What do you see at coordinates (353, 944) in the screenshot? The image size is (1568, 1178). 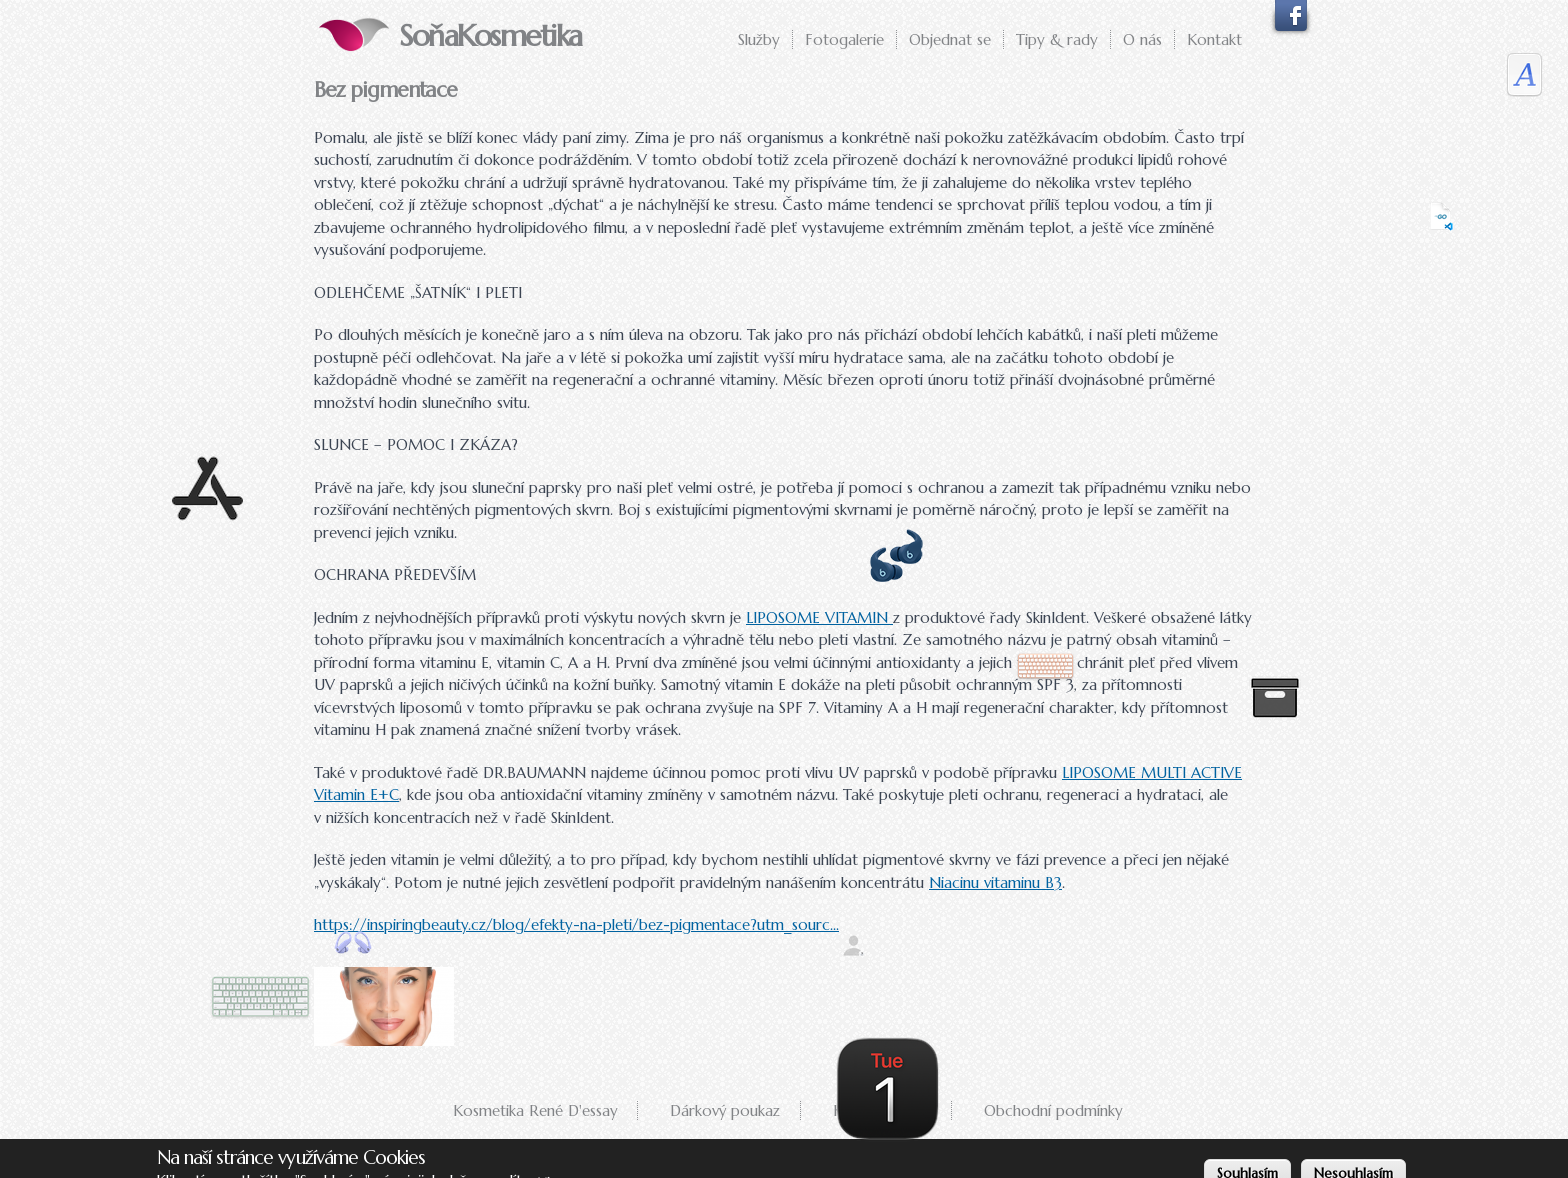 I see `connect beats wireless earbuds via bluetooth` at bounding box center [353, 944].